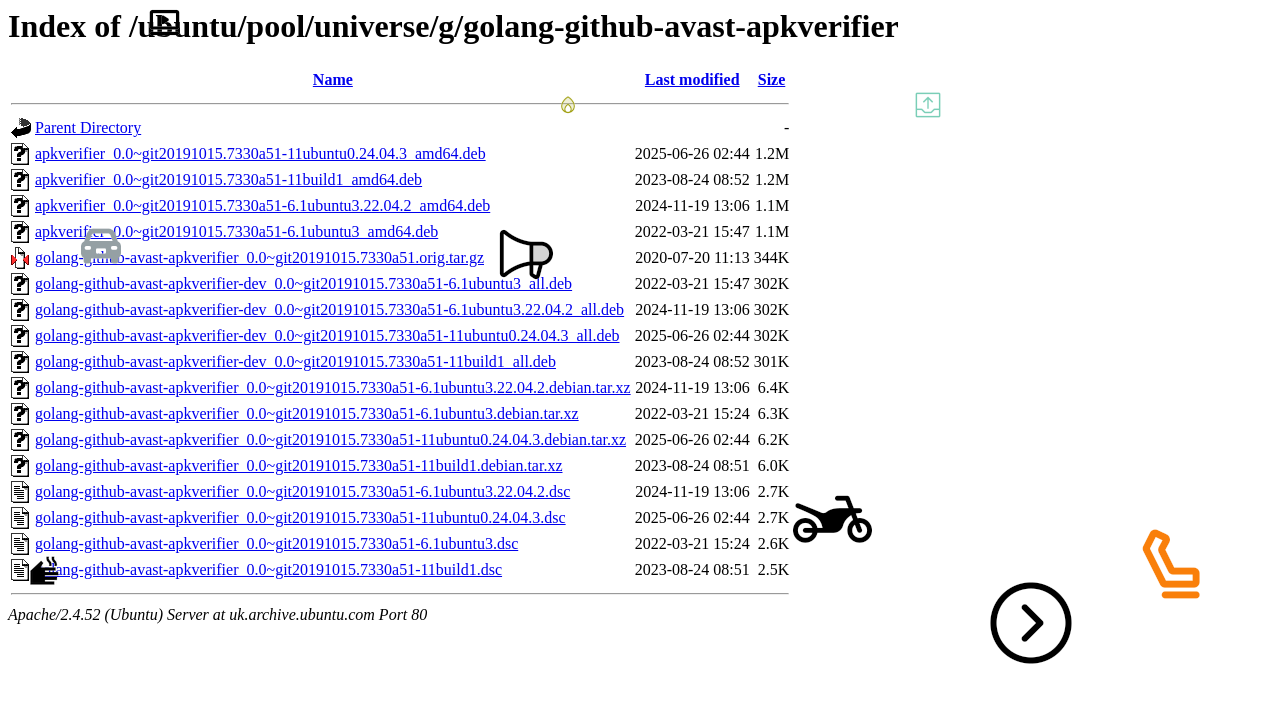  I want to click on access vehicle or car-related settings, so click(101, 246).